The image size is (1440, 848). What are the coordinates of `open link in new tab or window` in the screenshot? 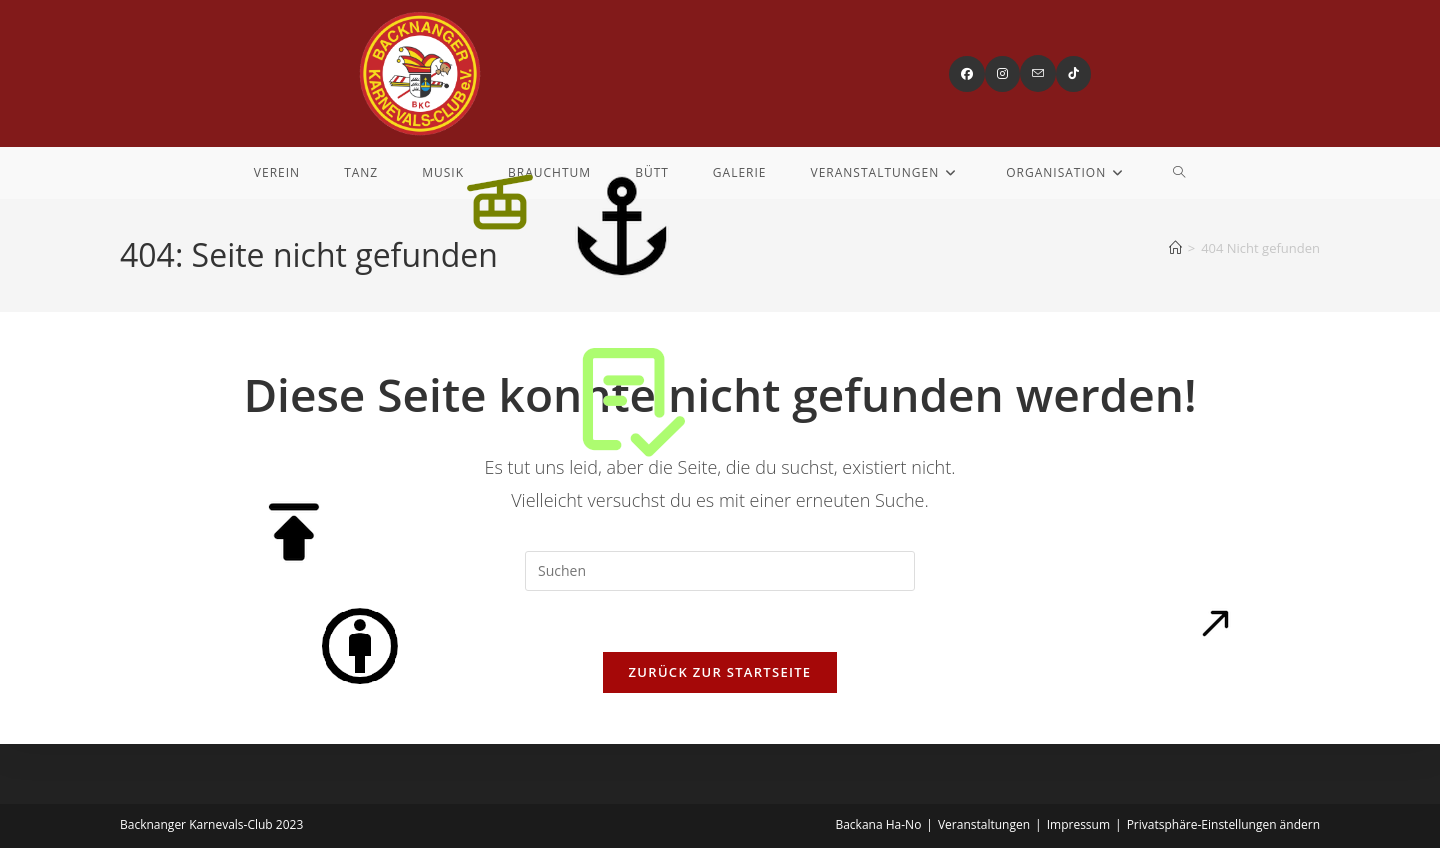 It's located at (1216, 623).